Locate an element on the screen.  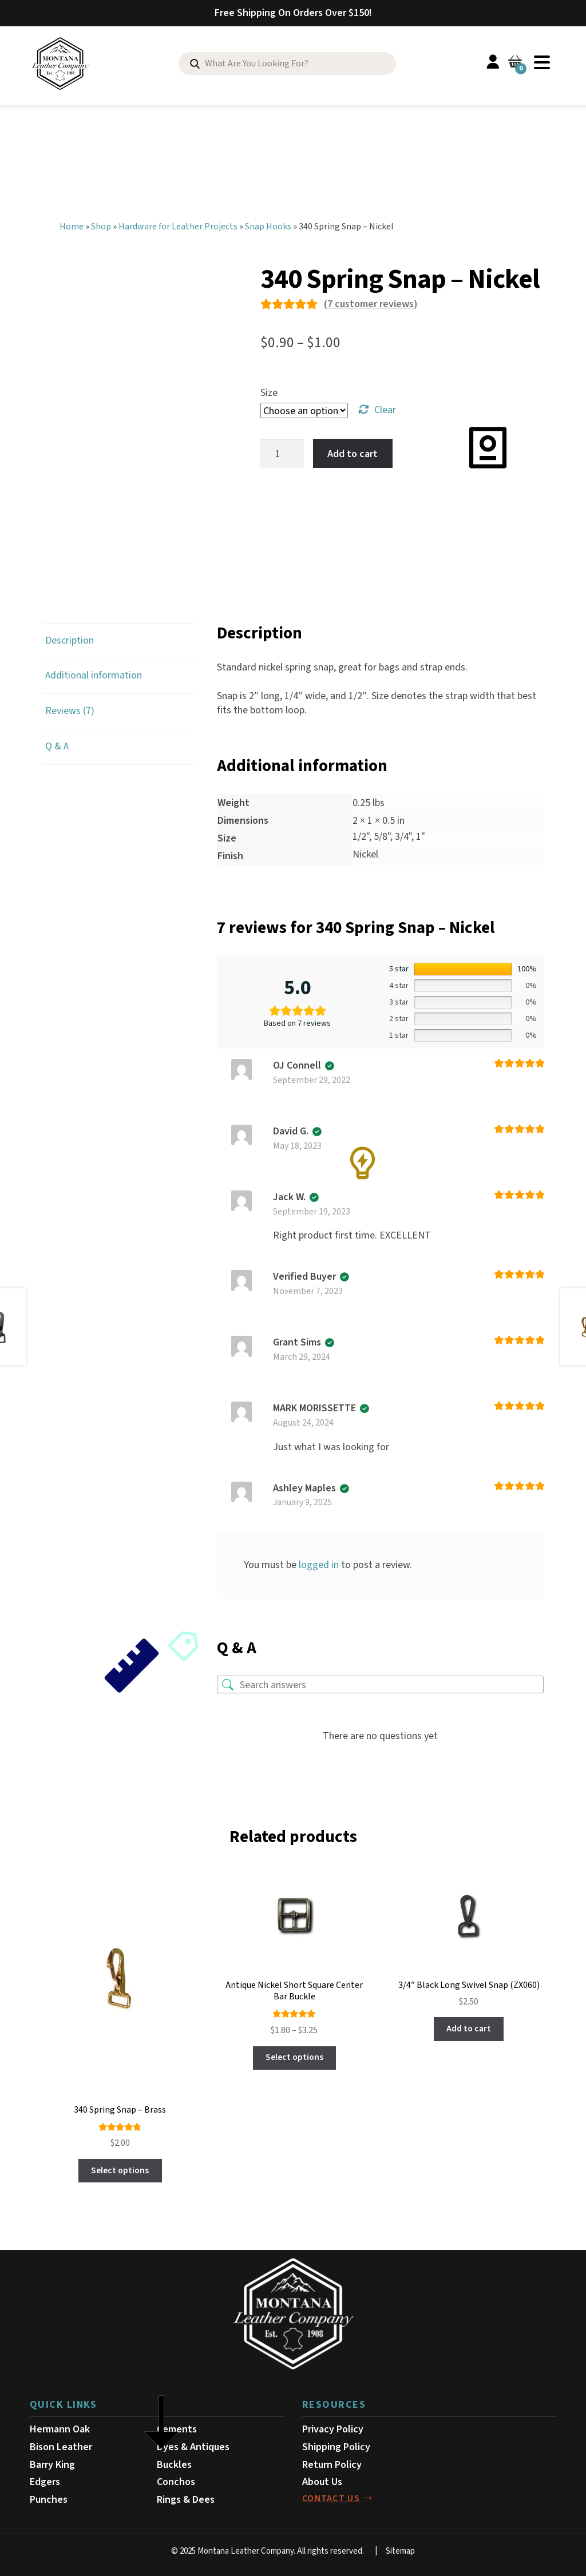
view passport or travel document details is located at coordinates (488, 447).